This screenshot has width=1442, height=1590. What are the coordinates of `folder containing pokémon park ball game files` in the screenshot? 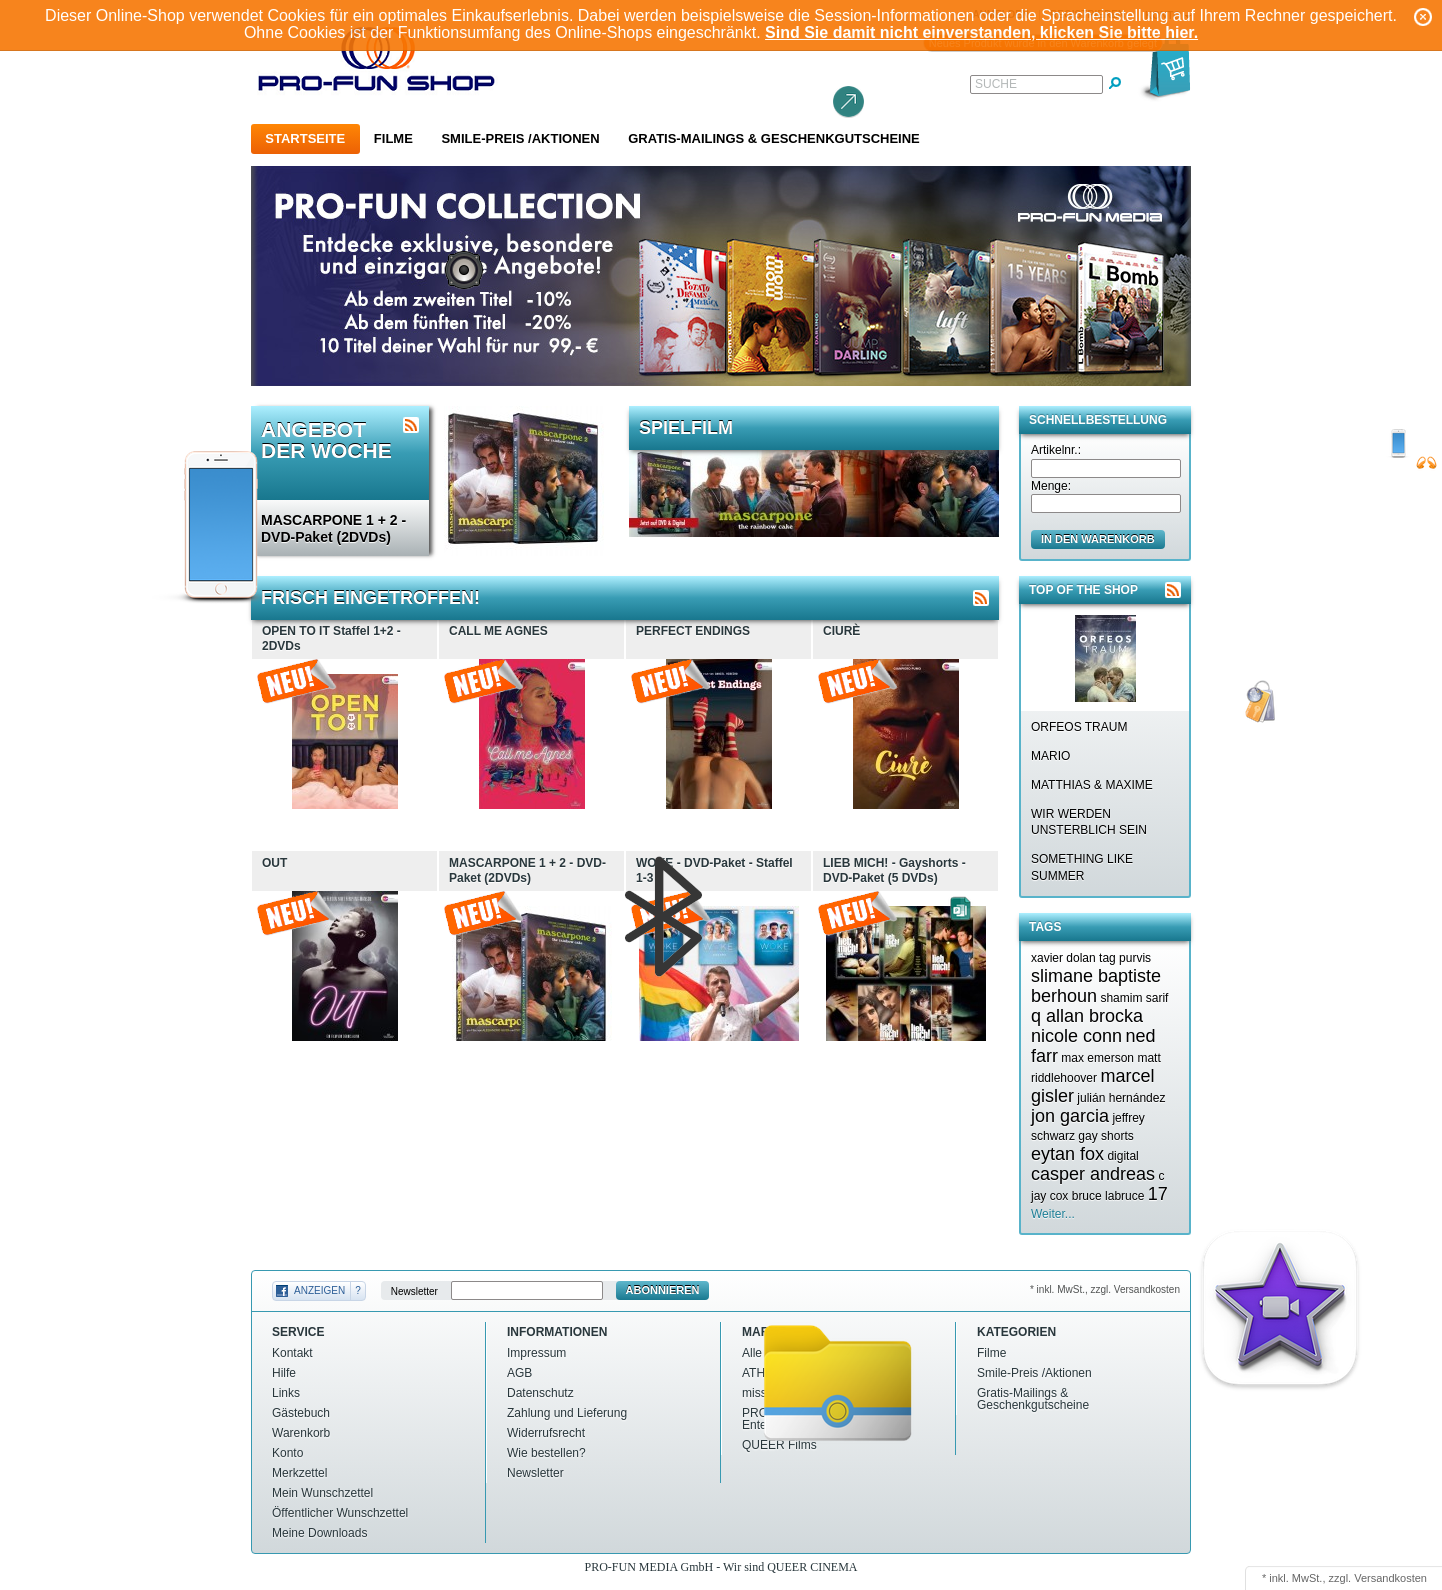 It's located at (837, 1387).